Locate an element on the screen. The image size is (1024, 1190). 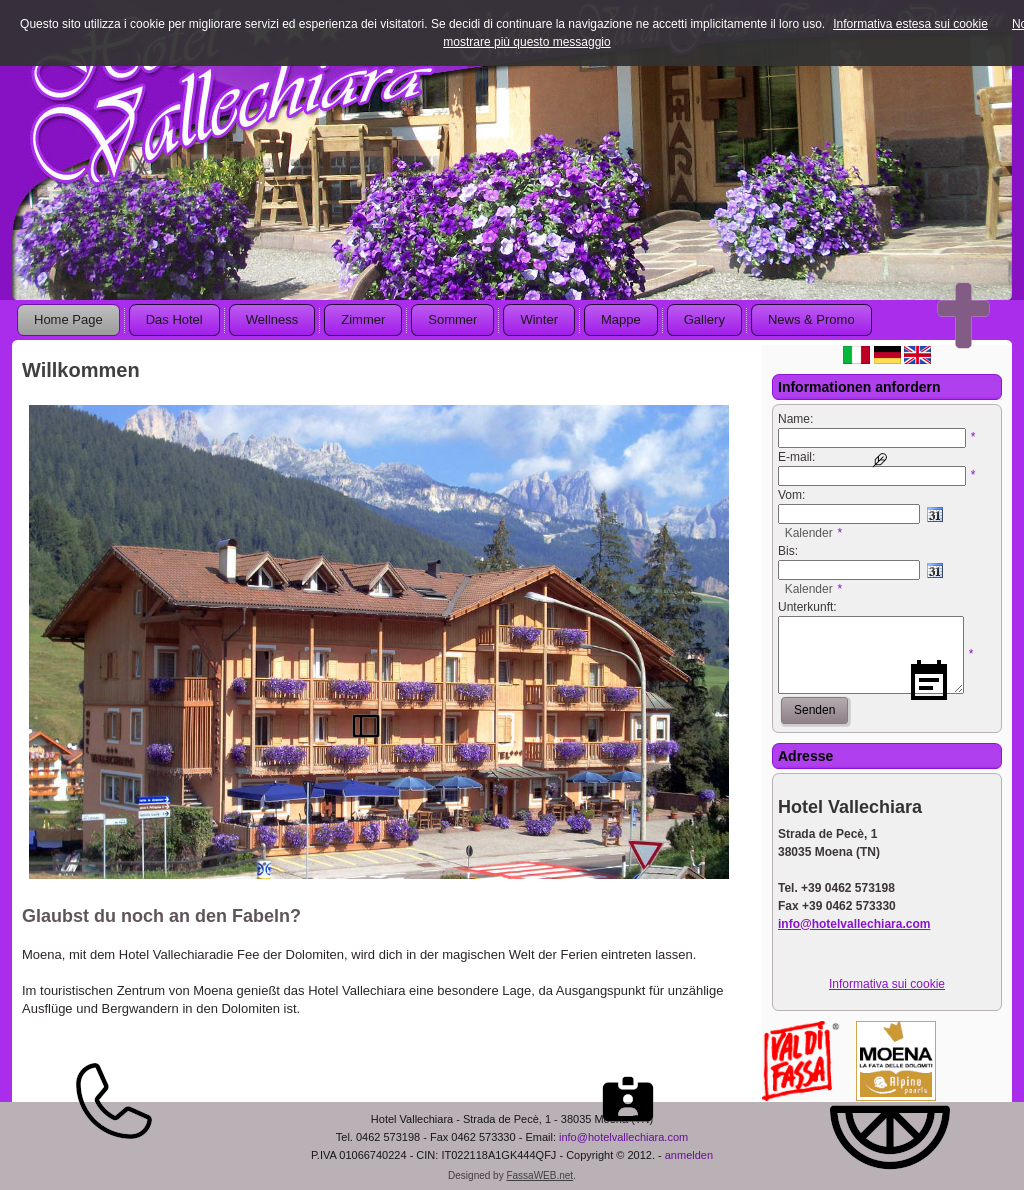
religious or faith-related content is located at coordinates (963, 315).